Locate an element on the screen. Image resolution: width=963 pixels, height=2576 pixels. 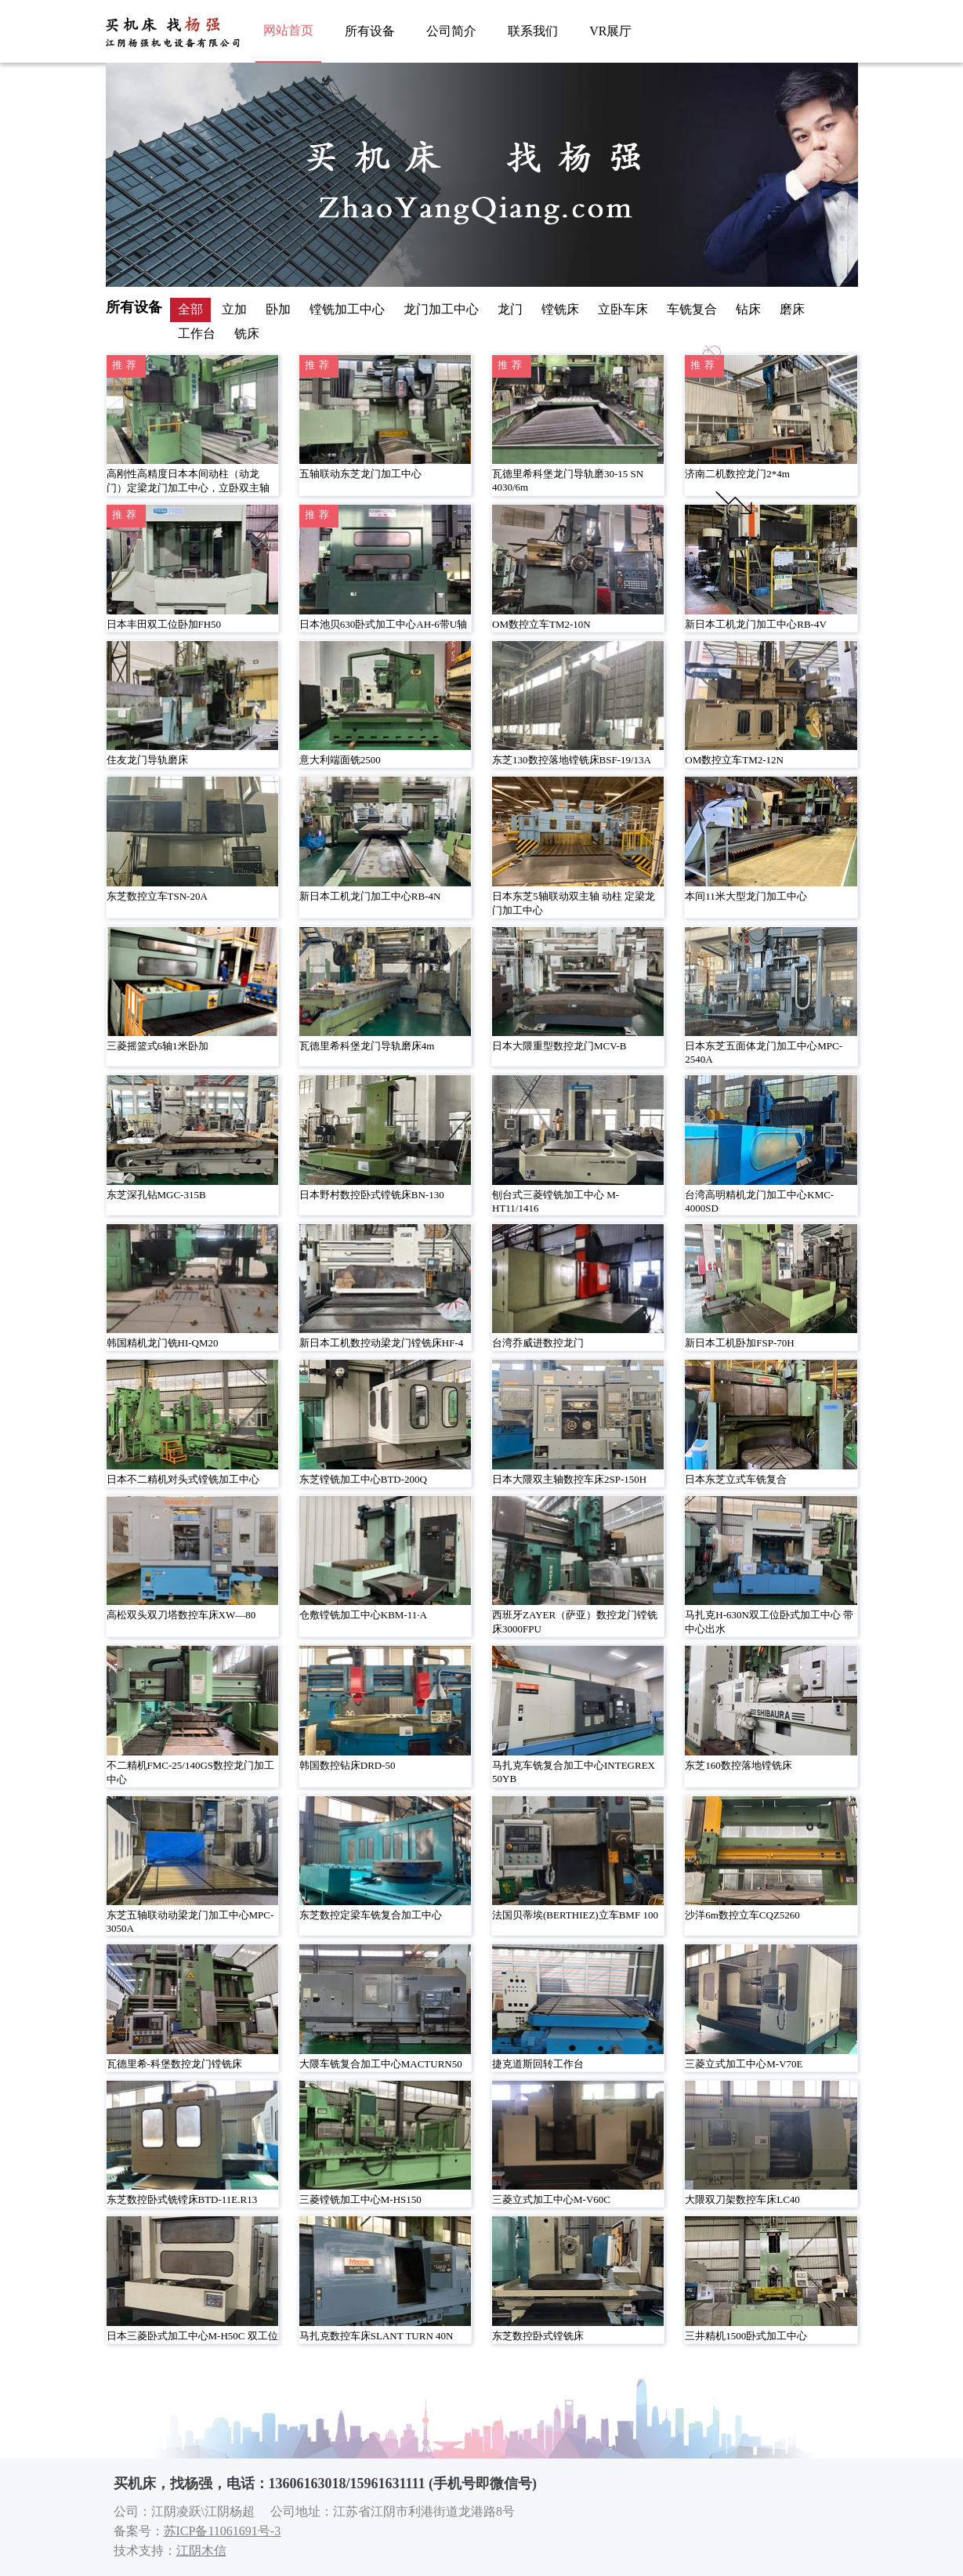
indicates a downward trend or decline in data is located at coordinates (733, 502).